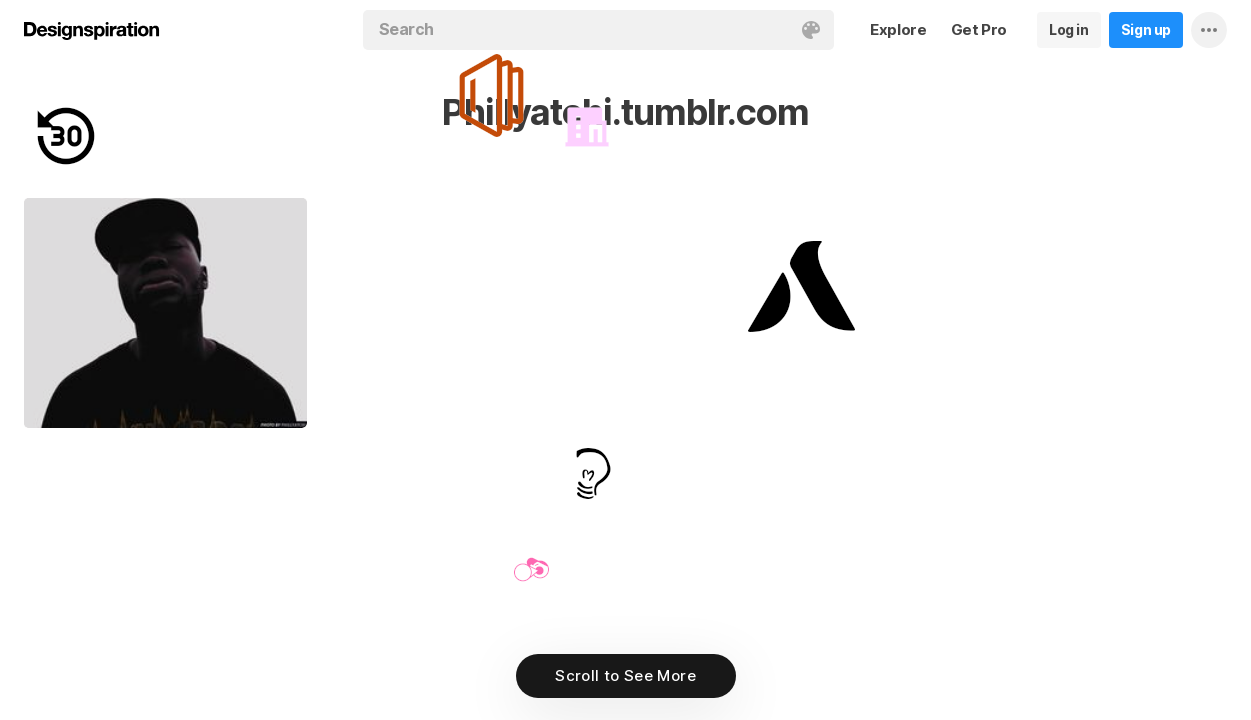  Describe the element at coordinates (587, 127) in the screenshot. I see `find nearby hotels or accommodations` at that location.